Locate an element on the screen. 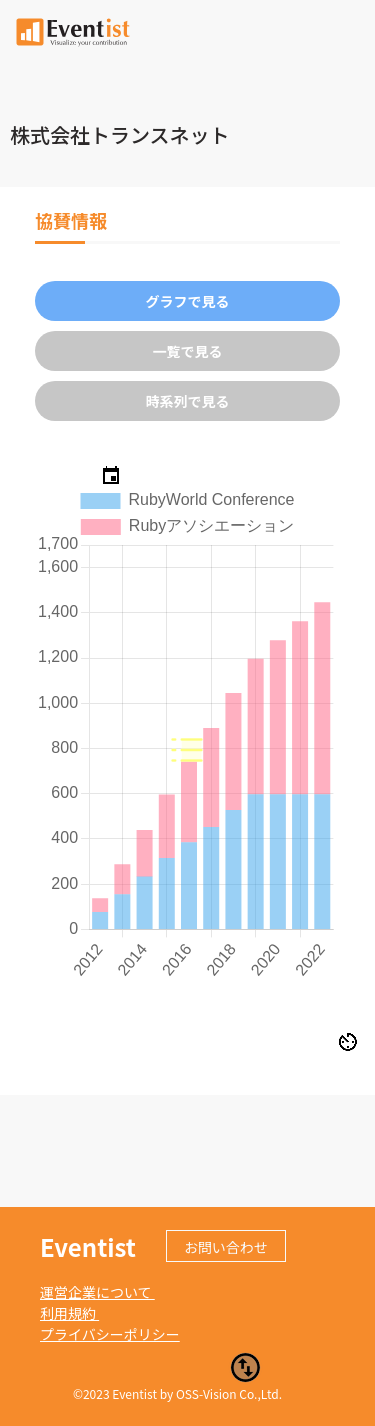  swap or reorder items vertically is located at coordinates (245, 1367).